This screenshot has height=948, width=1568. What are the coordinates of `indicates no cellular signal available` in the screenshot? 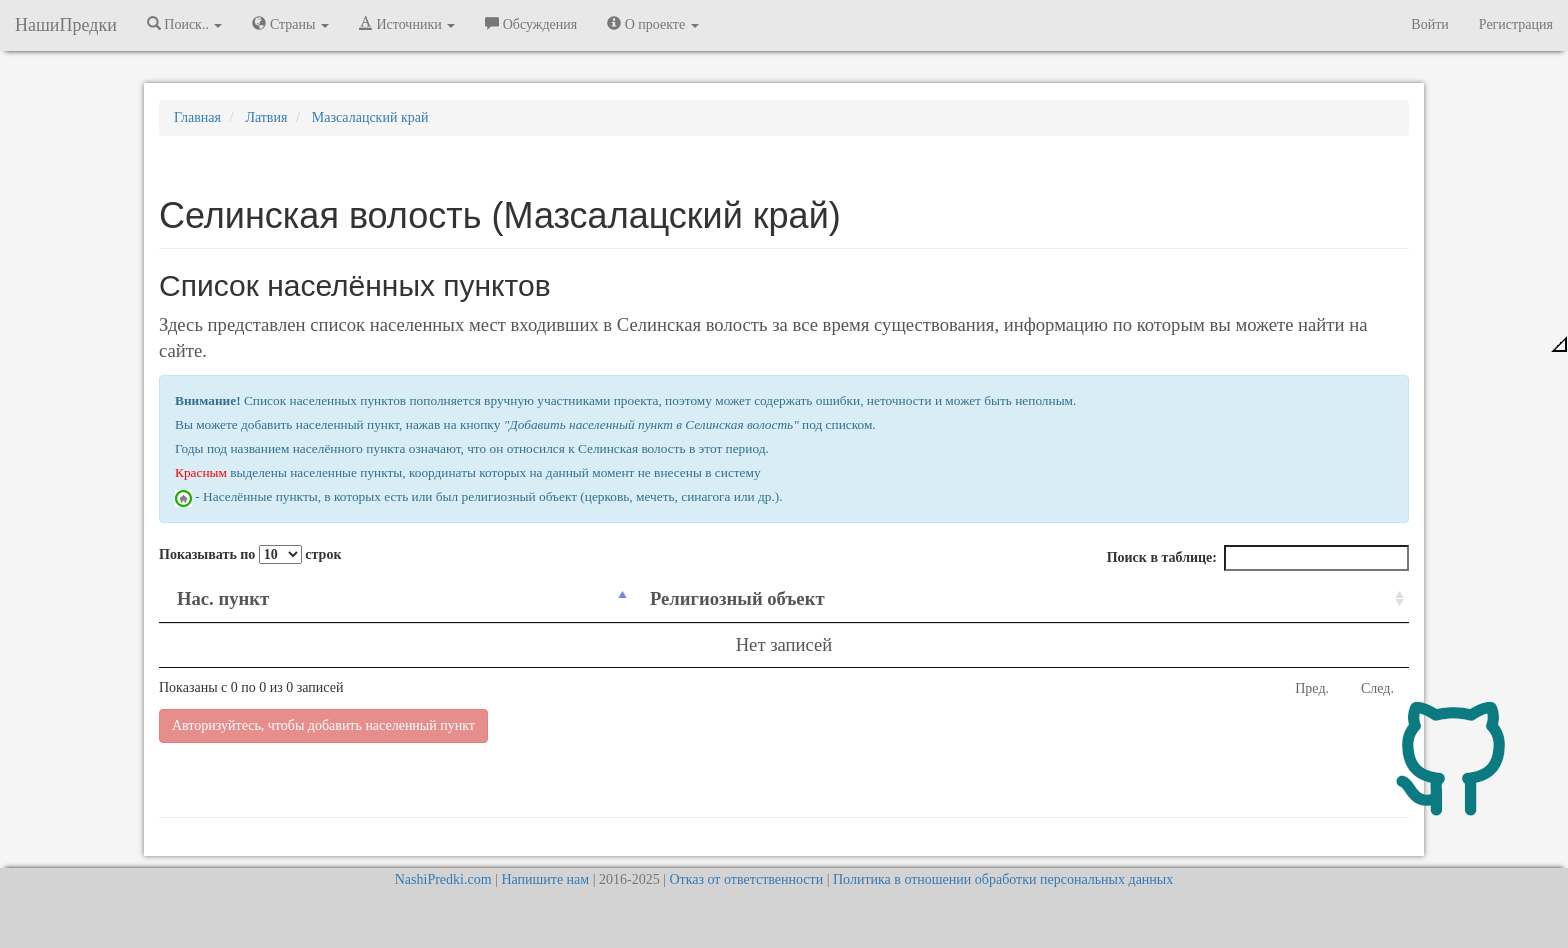 It's located at (1559, 344).